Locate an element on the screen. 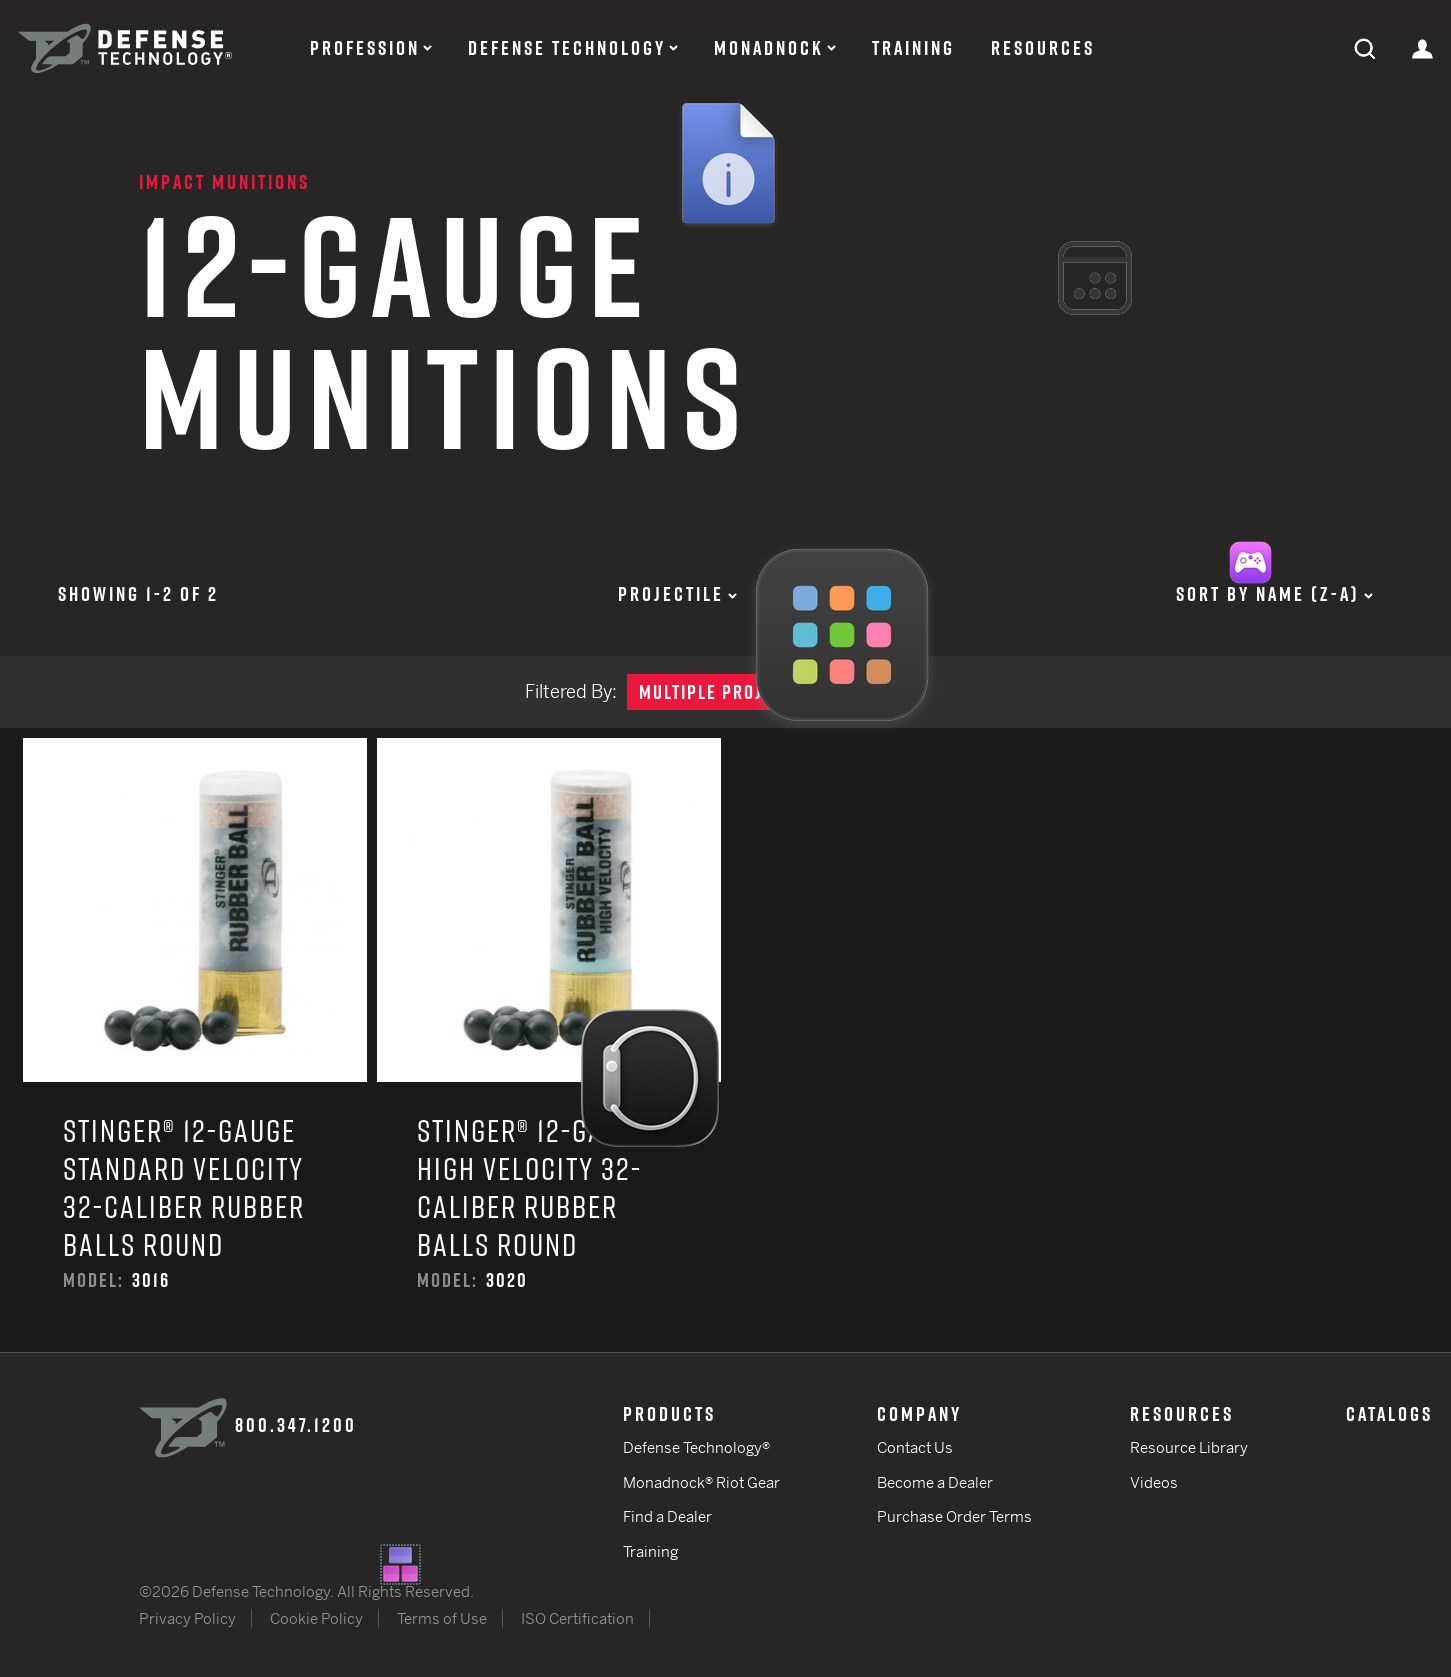 This screenshot has height=1677, width=1451. view file details or properties is located at coordinates (728, 165).